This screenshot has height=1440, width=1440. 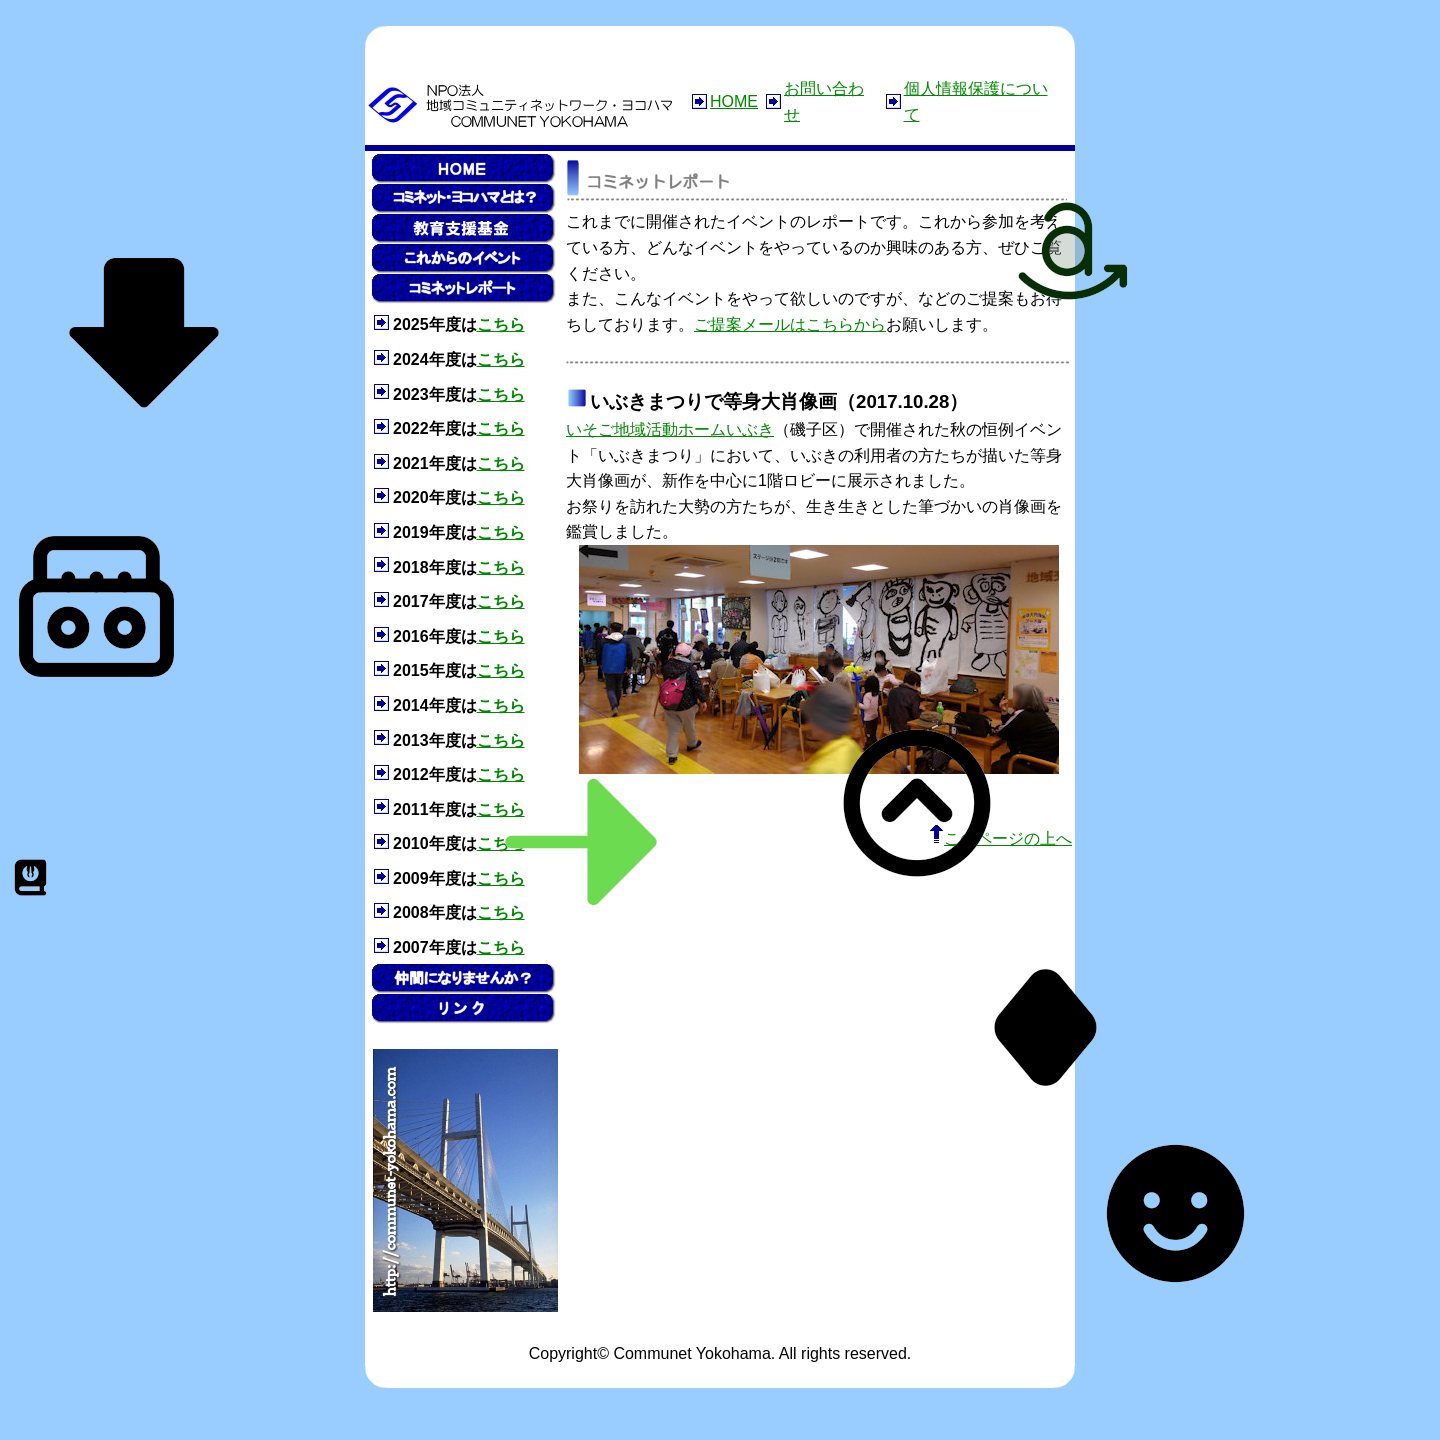 I want to click on download a file or content, so click(x=144, y=327).